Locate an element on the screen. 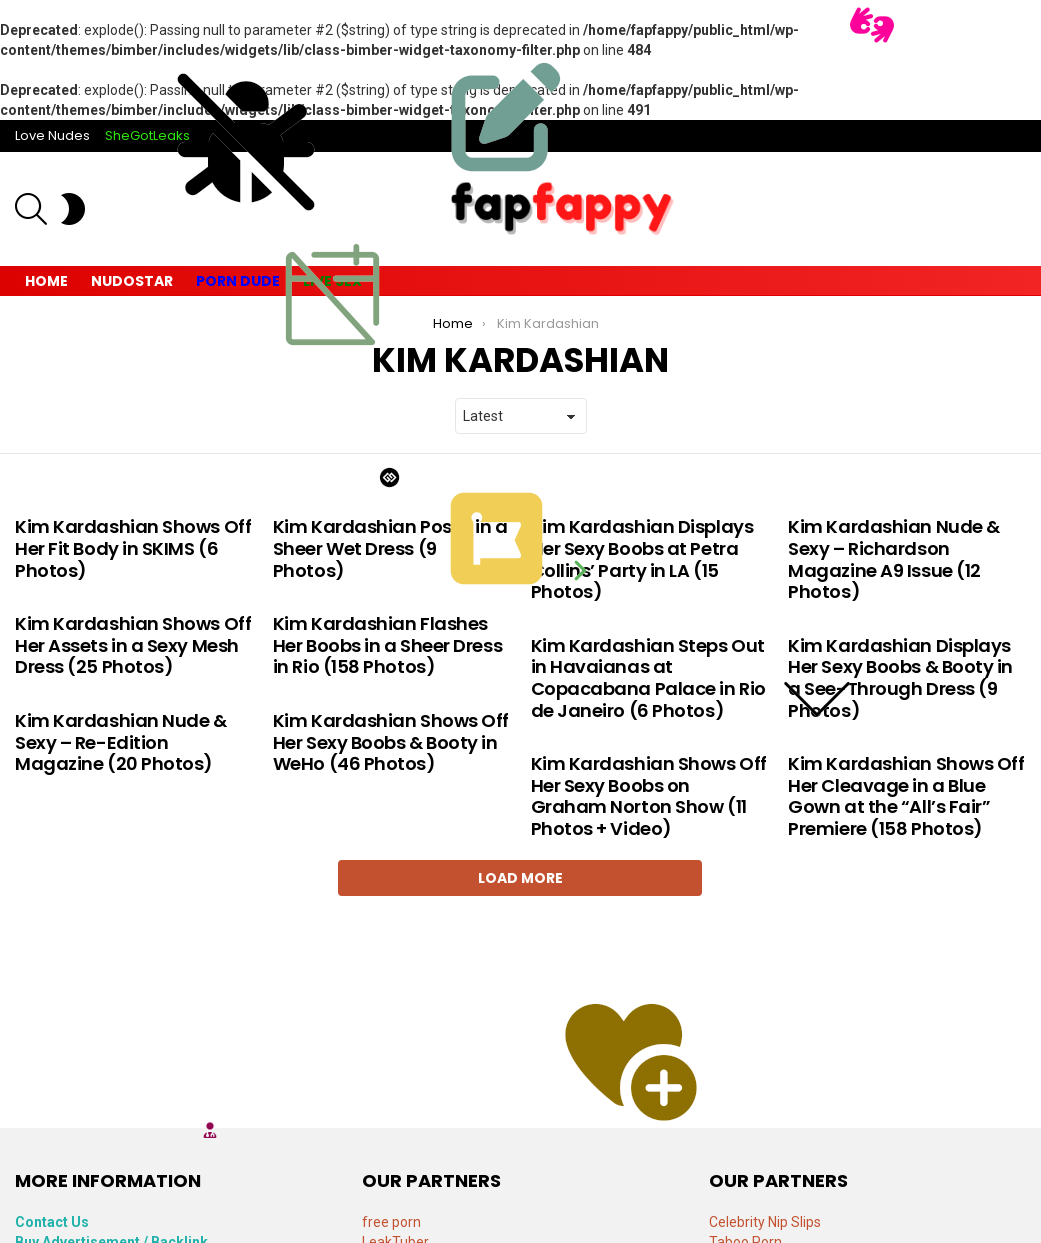 The width and height of the screenshot is (1041, 1243). font awesome brand logo is located at coordinates (496, 538).